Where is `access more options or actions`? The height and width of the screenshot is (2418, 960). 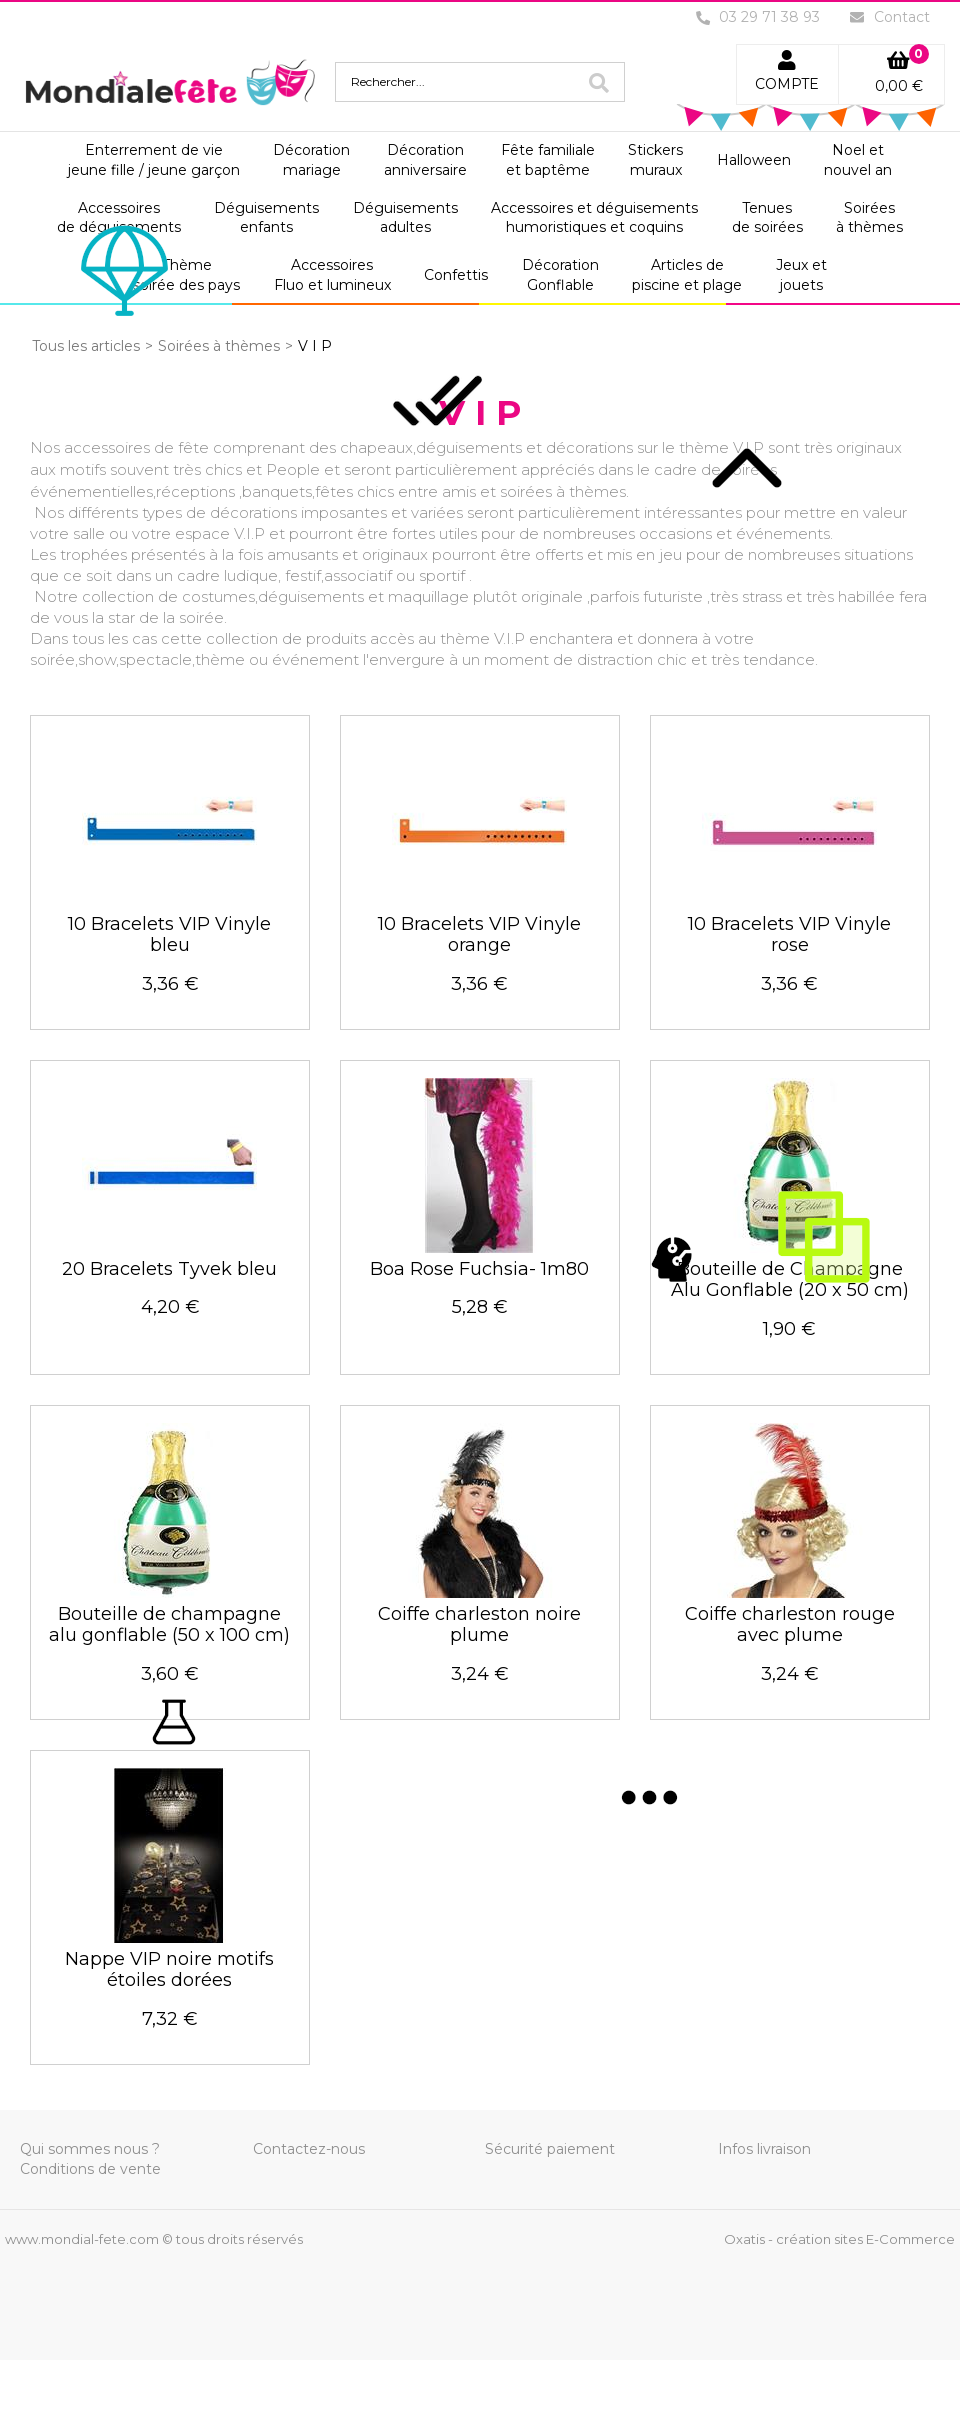 access more options or actions is located at coordinates (649, 1797).